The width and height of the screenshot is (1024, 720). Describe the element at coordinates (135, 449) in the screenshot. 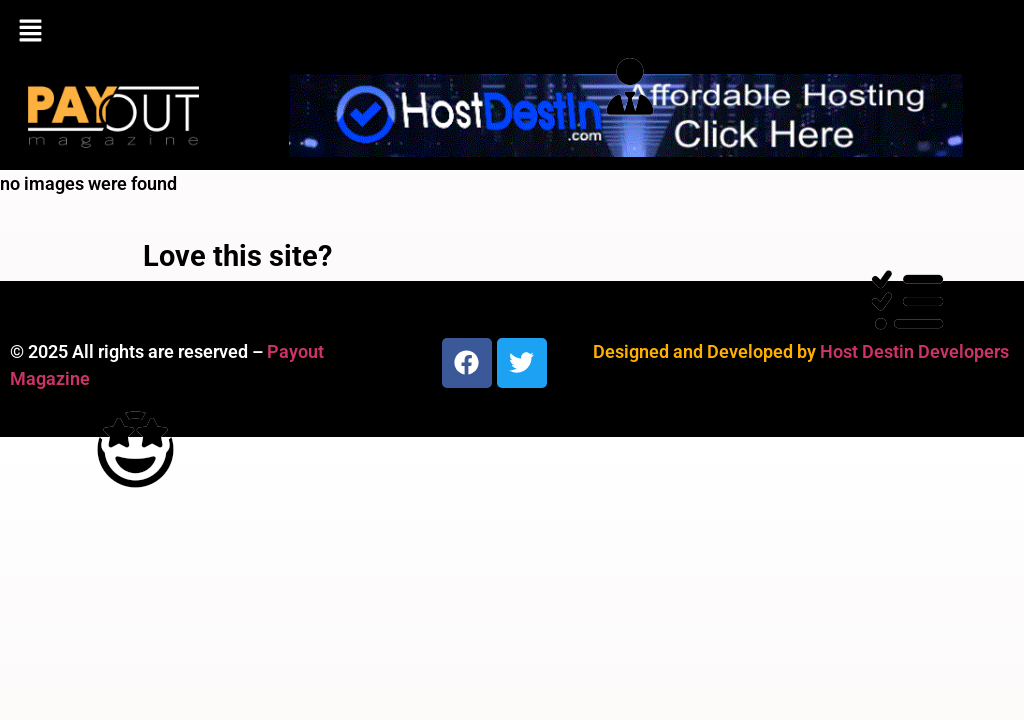

I see `rate something as amazing or five-star` at that location.